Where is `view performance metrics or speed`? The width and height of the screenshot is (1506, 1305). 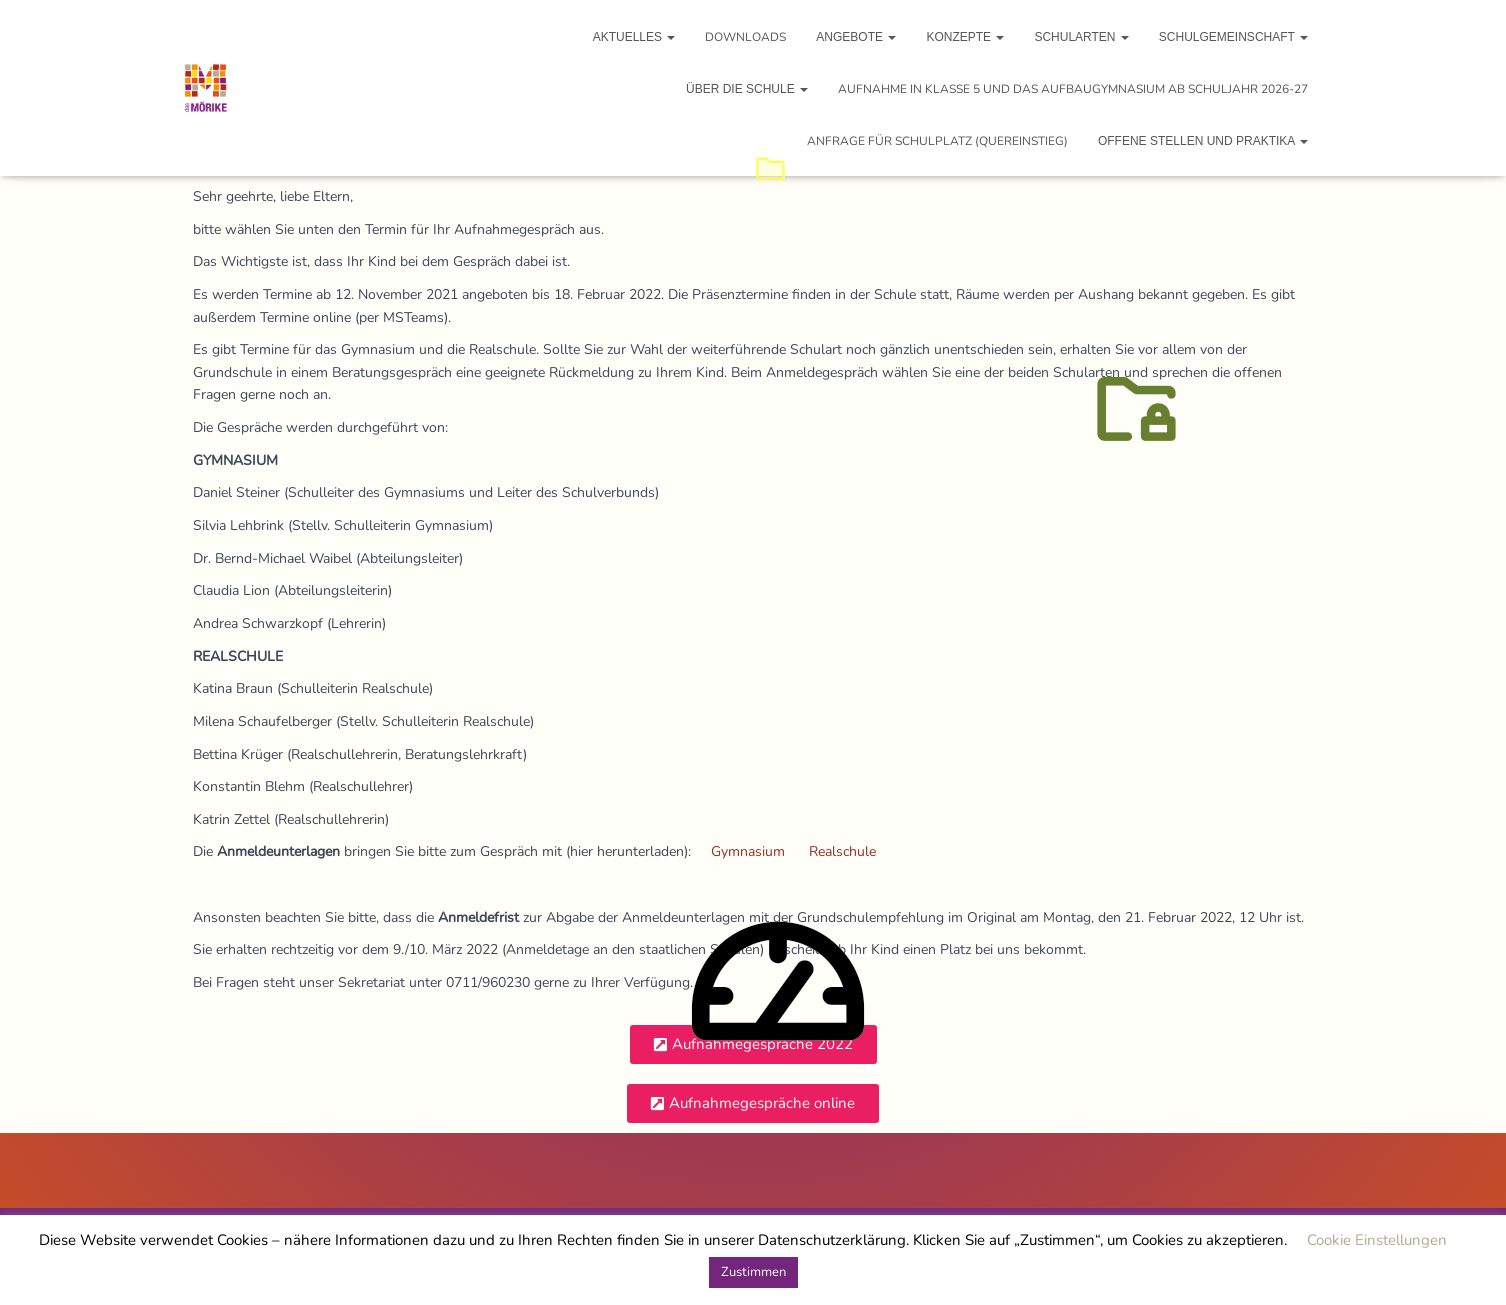
view performance metrics or speed is located at coordinates (778, 990).